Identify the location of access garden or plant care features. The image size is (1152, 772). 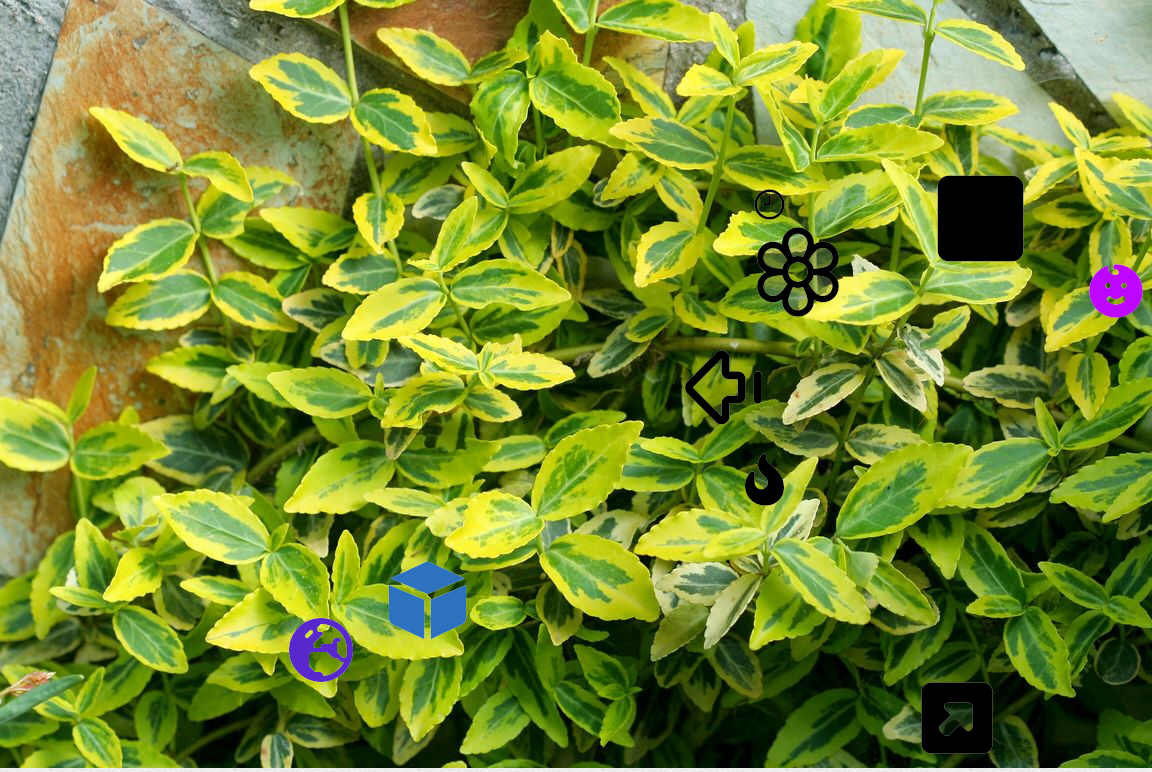
(798, 272).